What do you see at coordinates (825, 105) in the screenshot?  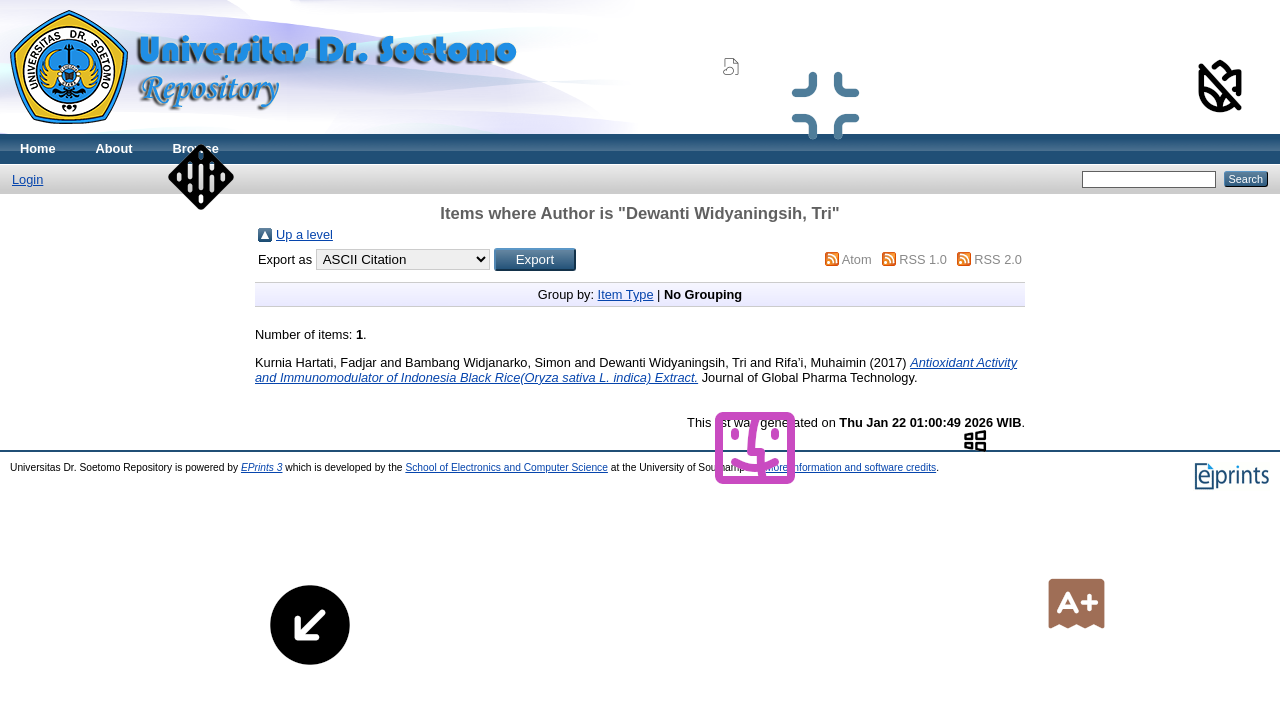 I see `minimize or collapse the current window` at bounding box center [825, 105].